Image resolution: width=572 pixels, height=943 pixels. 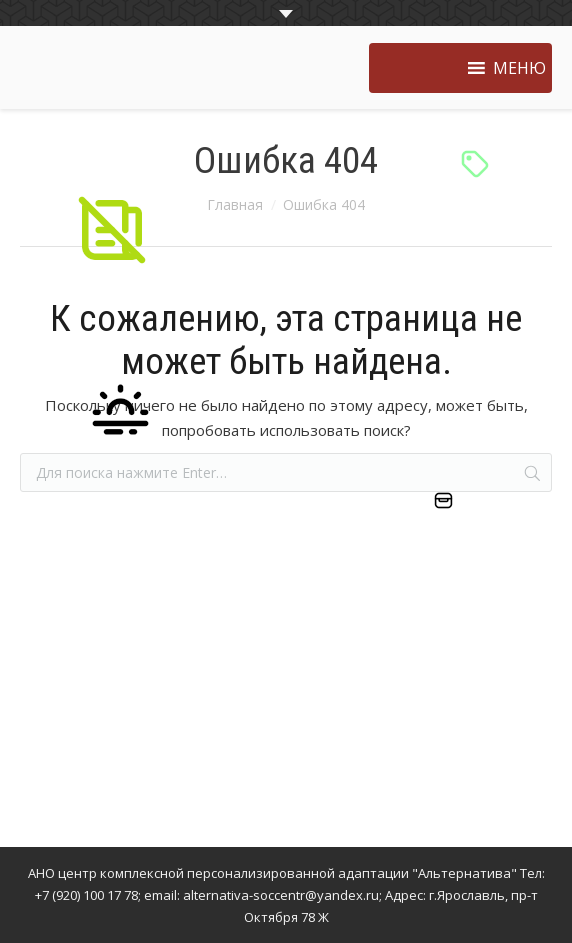 What do you see at coordinates (475, 164) in the screenshot?
I see `add or manage tags` at bounding box center [475, 164].